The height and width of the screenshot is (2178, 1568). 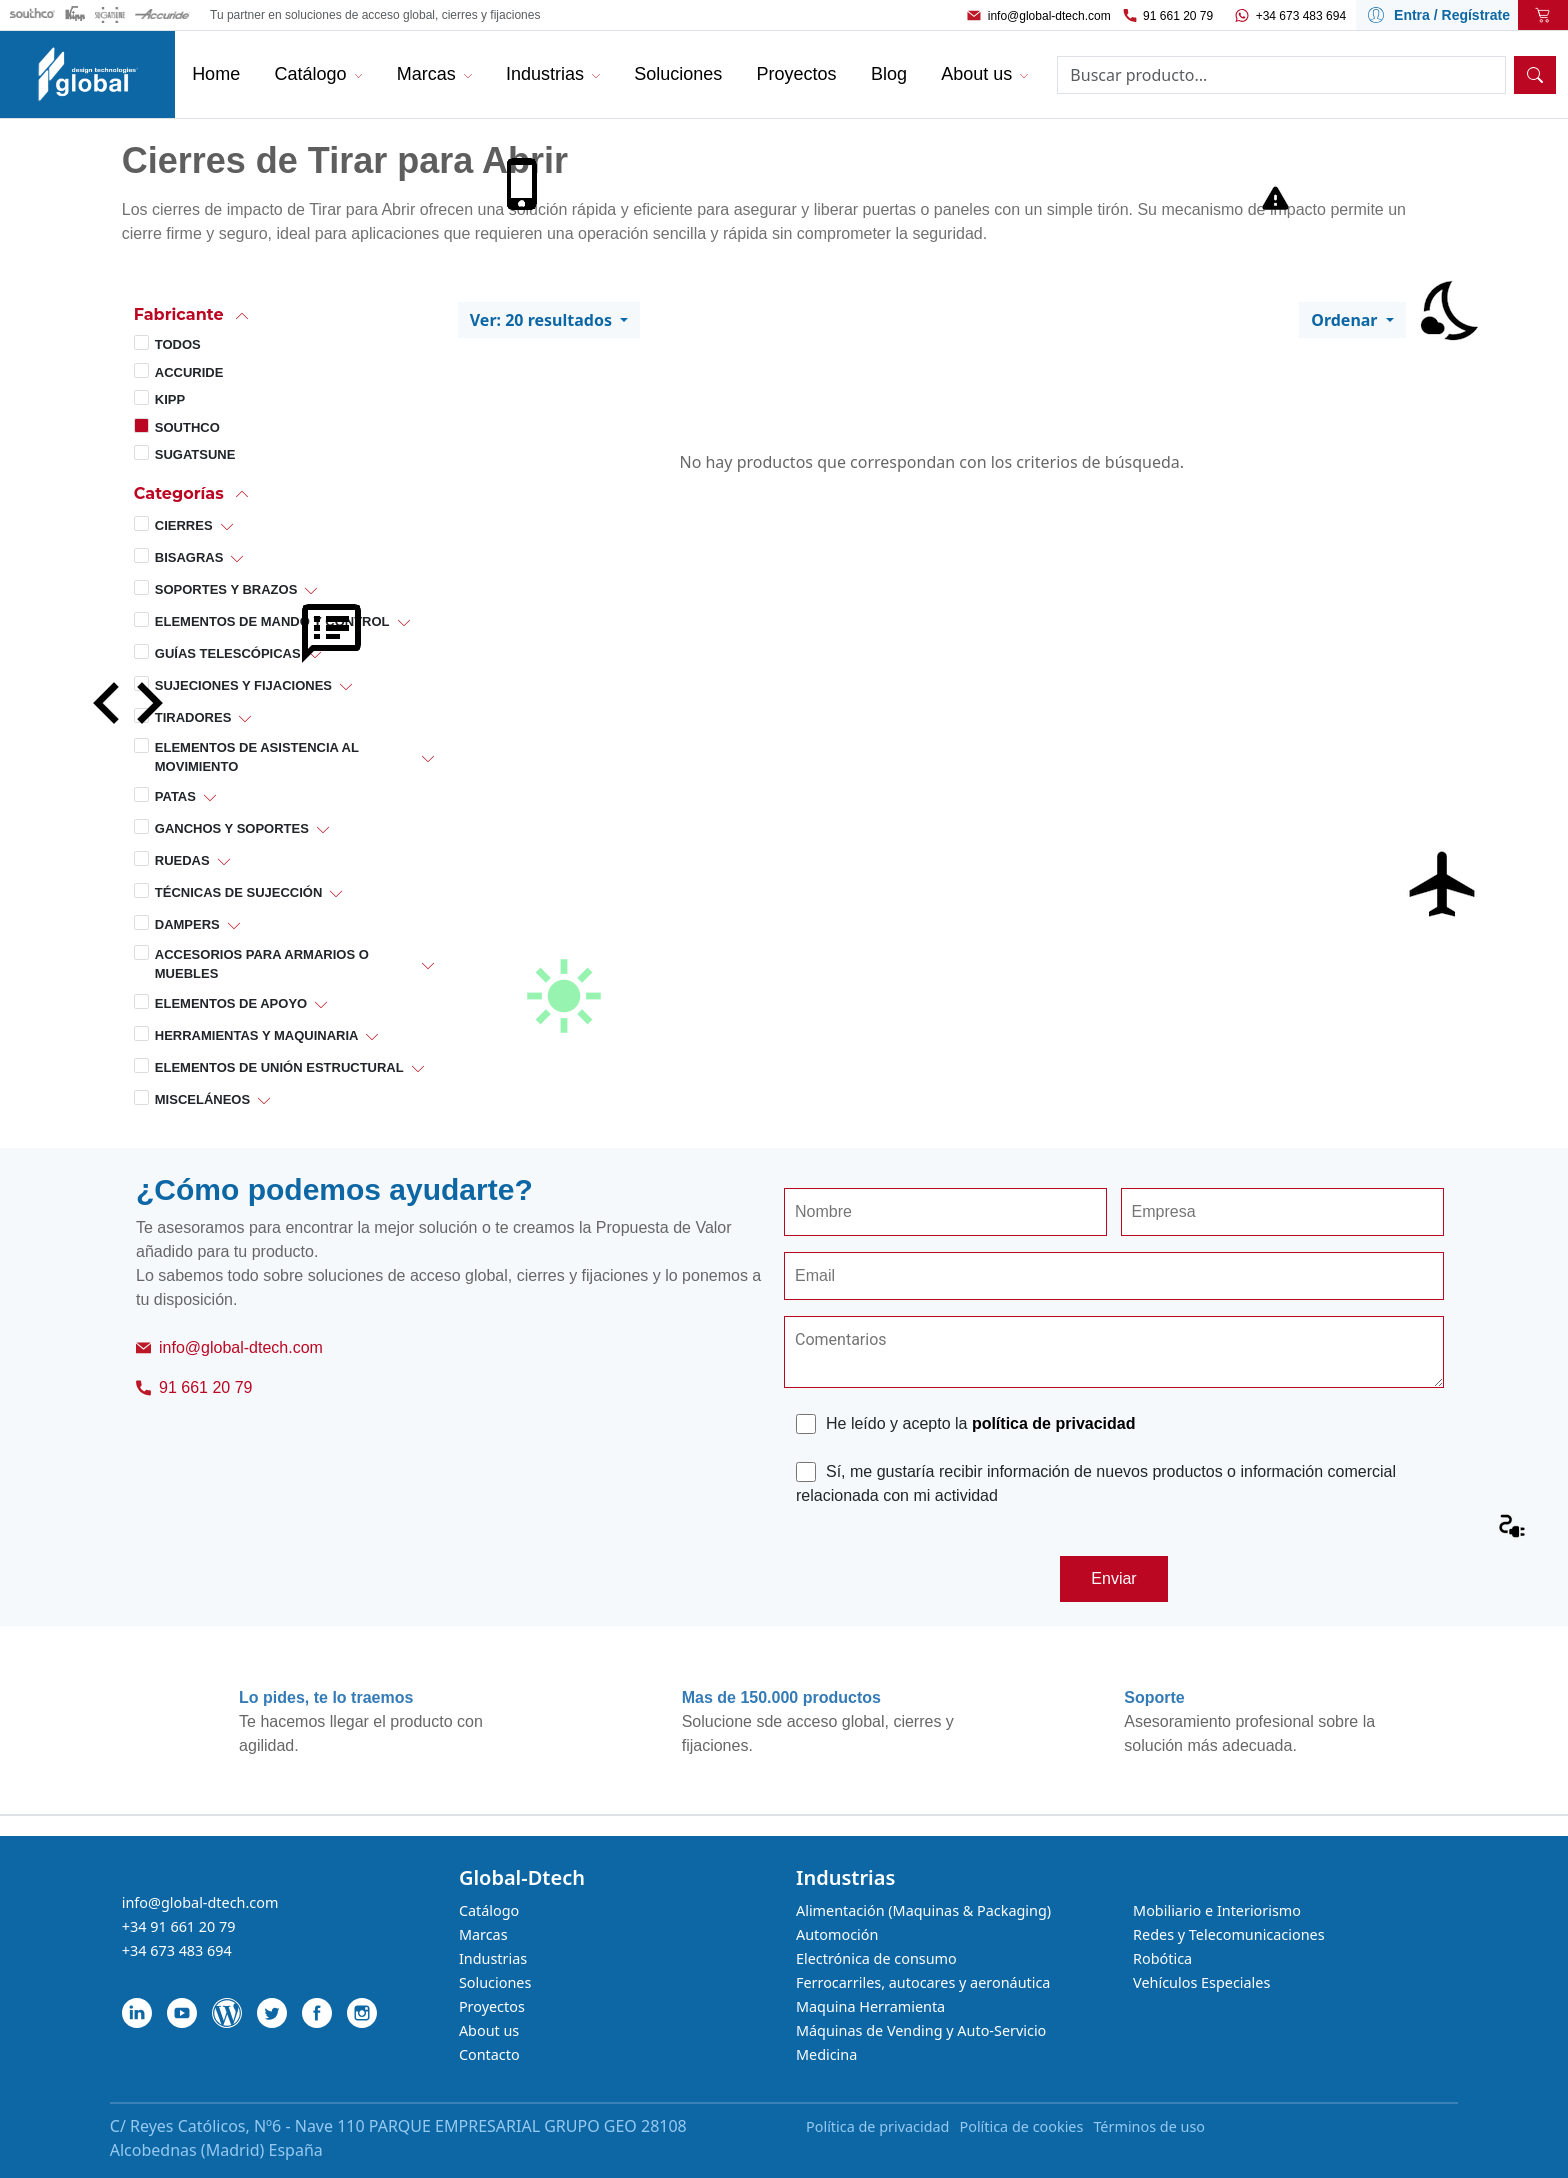 I want to click on access electrical or charging services nearby, so click(x=1512, y=1526).